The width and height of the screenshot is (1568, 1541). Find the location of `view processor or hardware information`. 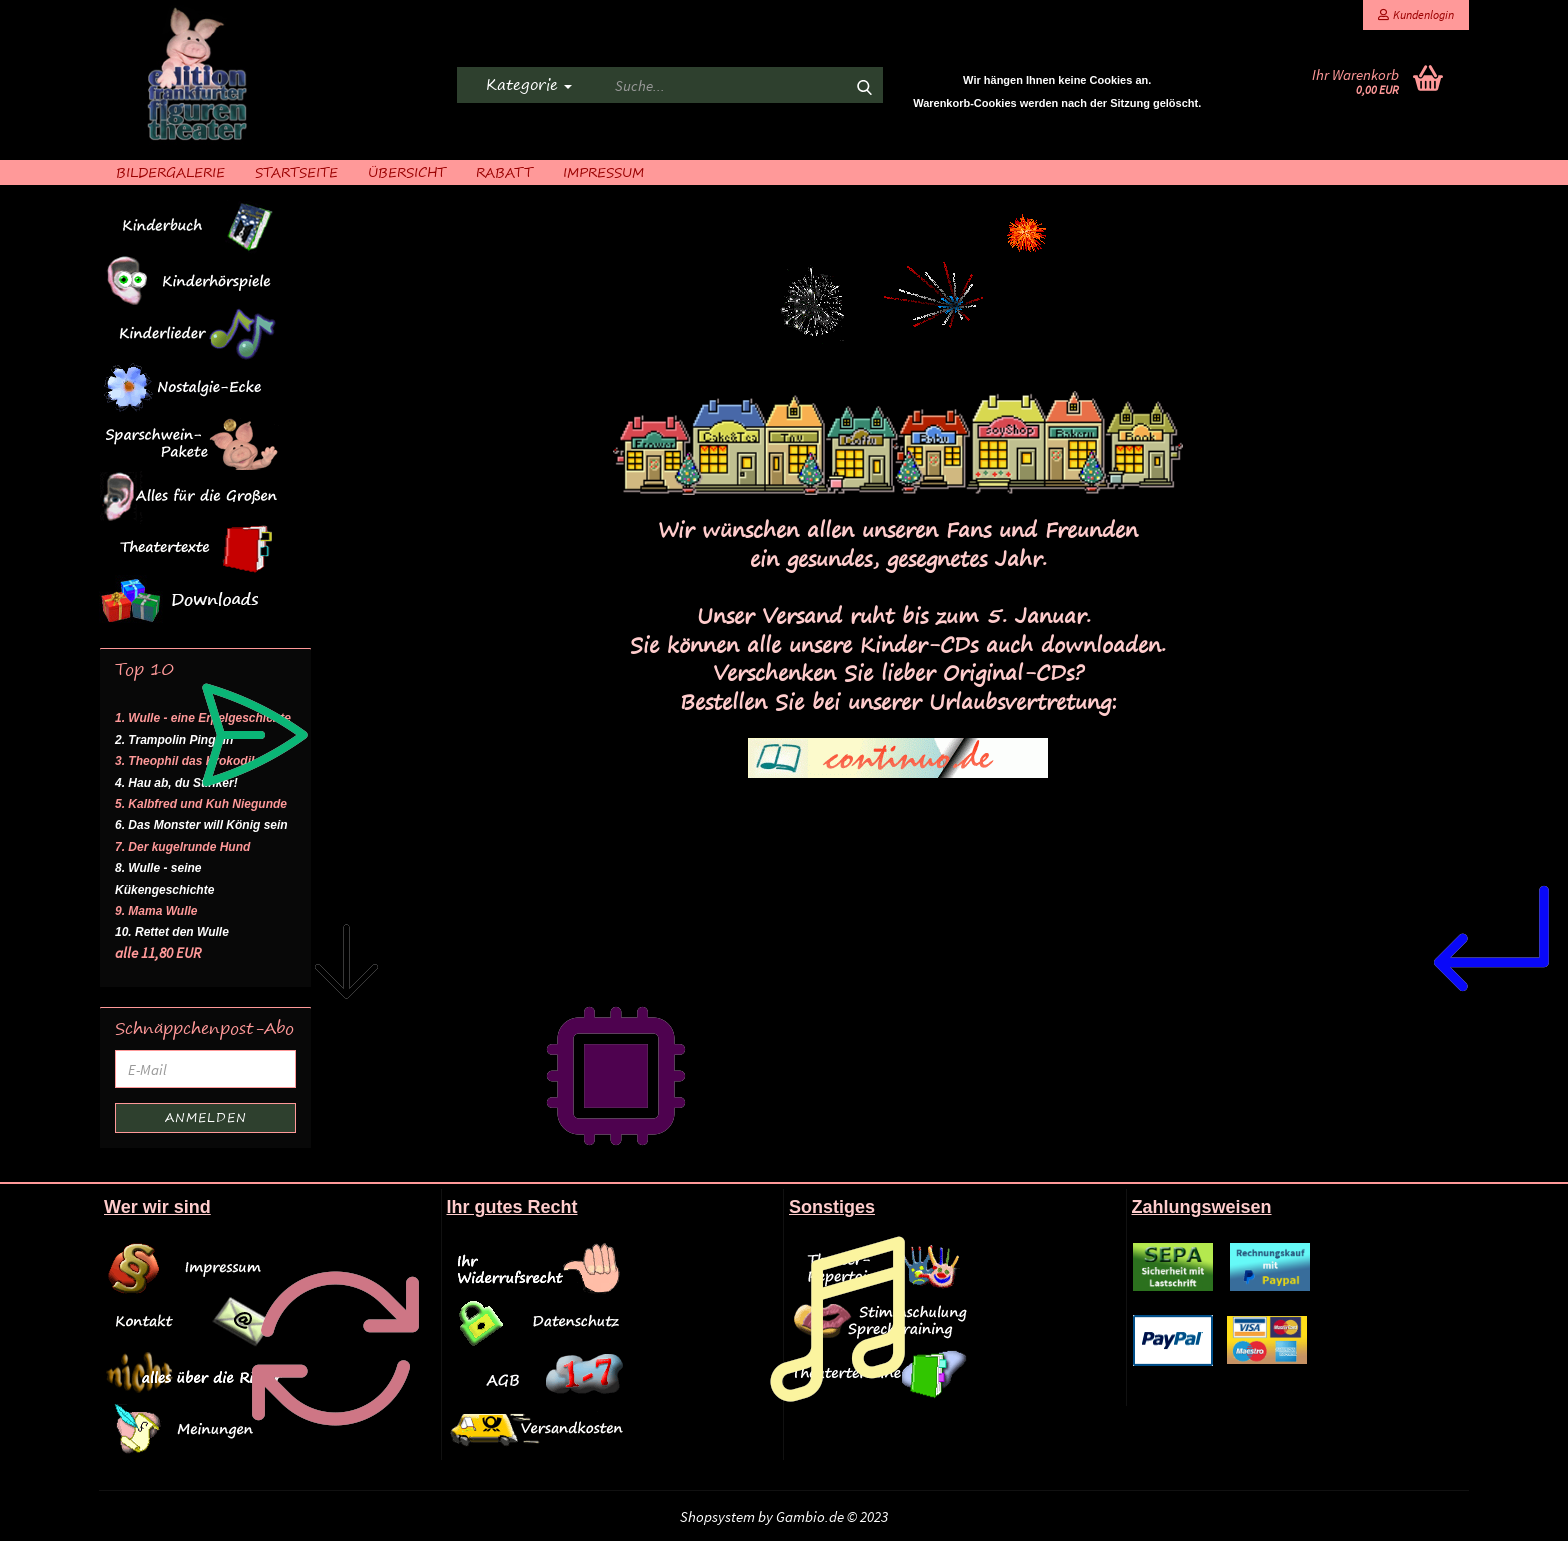

view processor or hardware information is located at coordinates (616, 1076).